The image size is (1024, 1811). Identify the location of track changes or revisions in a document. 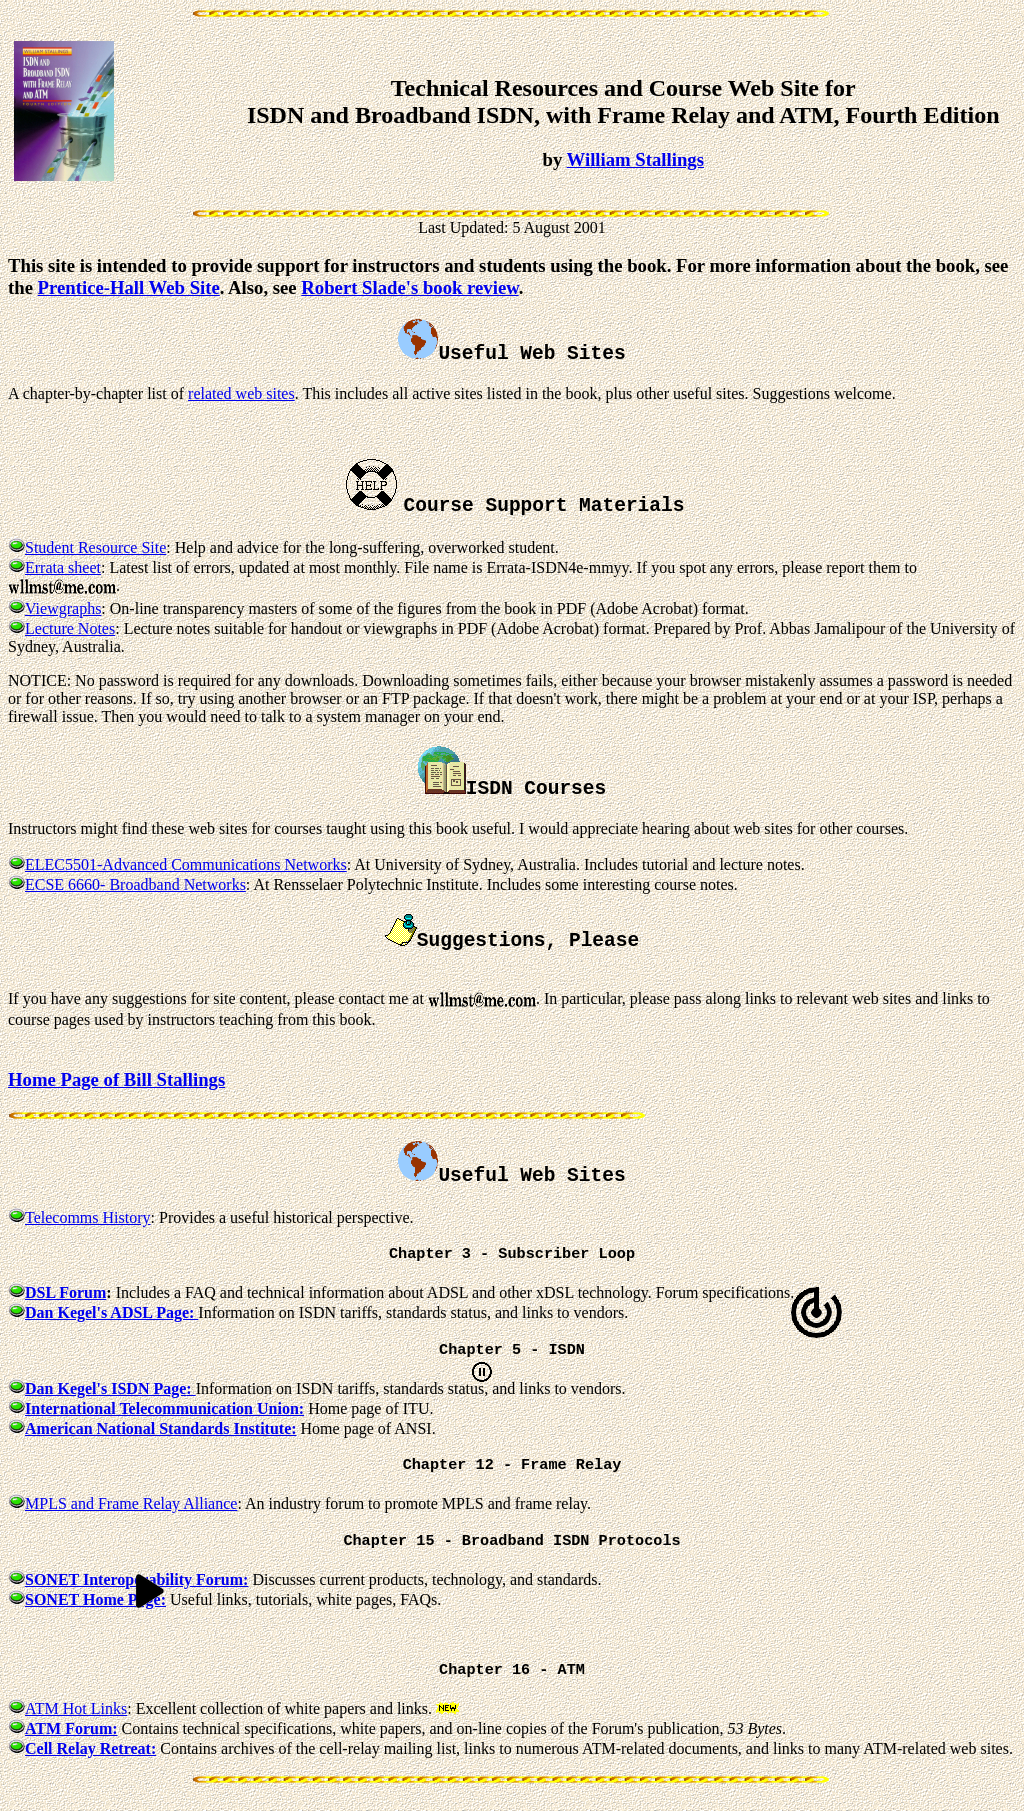
(816, 1312).